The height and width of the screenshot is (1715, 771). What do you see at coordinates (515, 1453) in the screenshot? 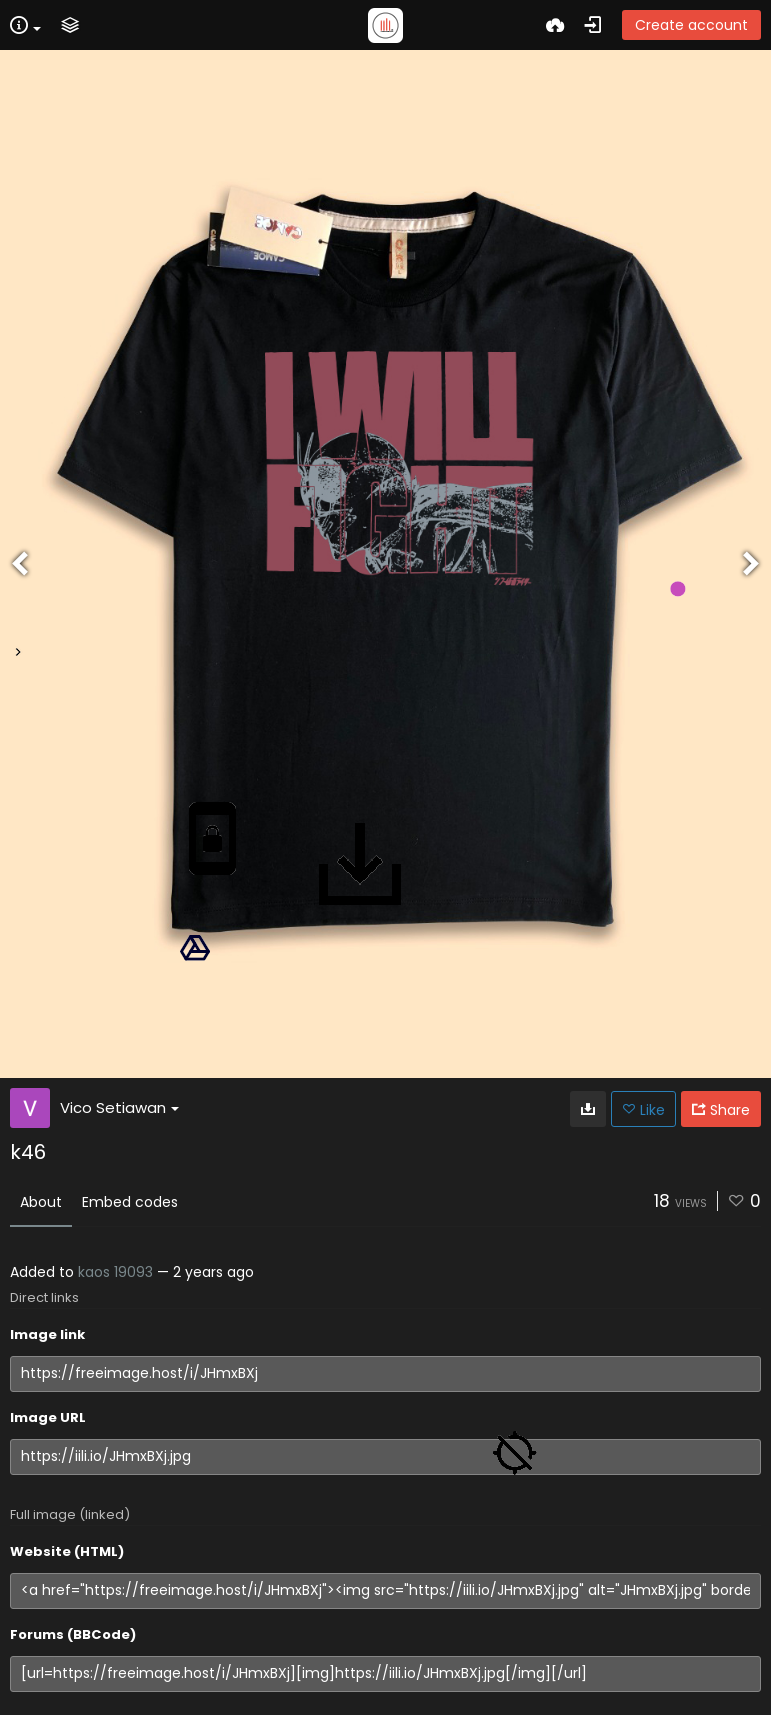
I see `location services are disabled` at bounding box center [515, 1453].